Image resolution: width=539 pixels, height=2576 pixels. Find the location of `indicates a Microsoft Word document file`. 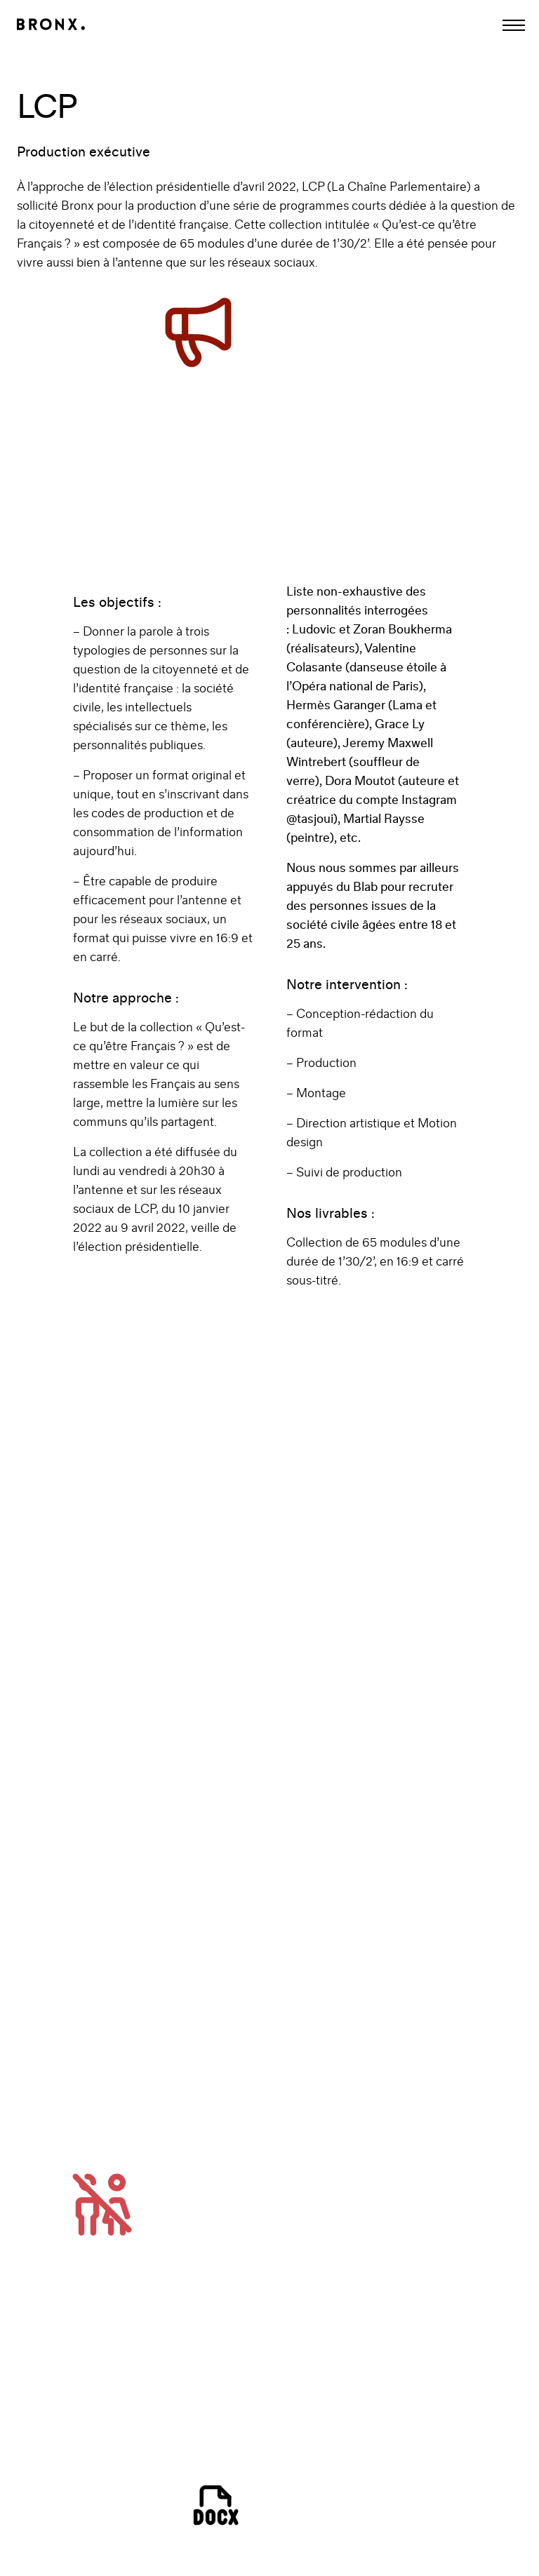

indicates a Microsoft Word document file is located at coordinates (215, 2505).